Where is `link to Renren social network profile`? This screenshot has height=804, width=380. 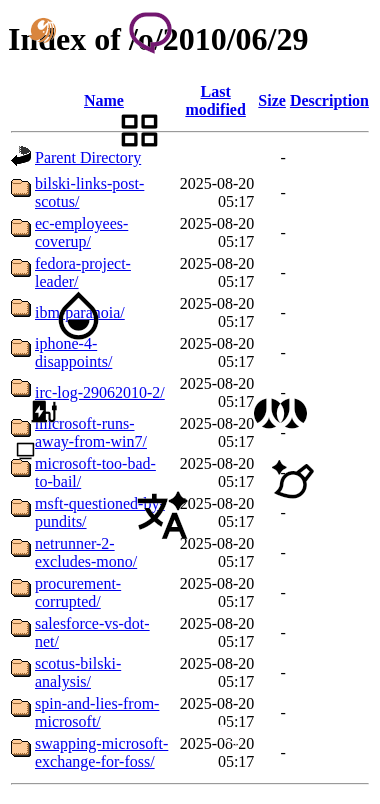
link to Renren social network profile is located at coordinates (280, 413).